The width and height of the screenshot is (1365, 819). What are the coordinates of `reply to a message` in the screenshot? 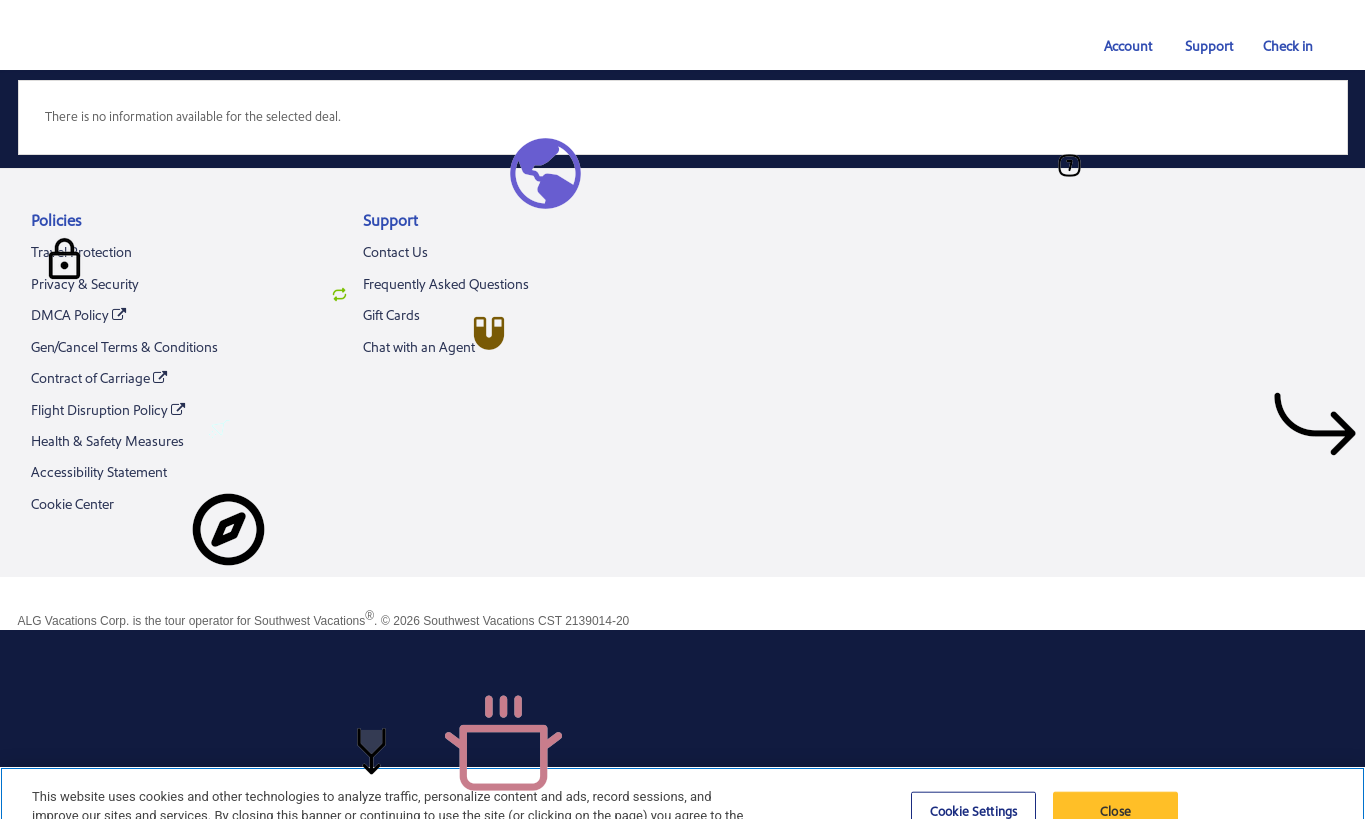 It's located at (1315, 424).